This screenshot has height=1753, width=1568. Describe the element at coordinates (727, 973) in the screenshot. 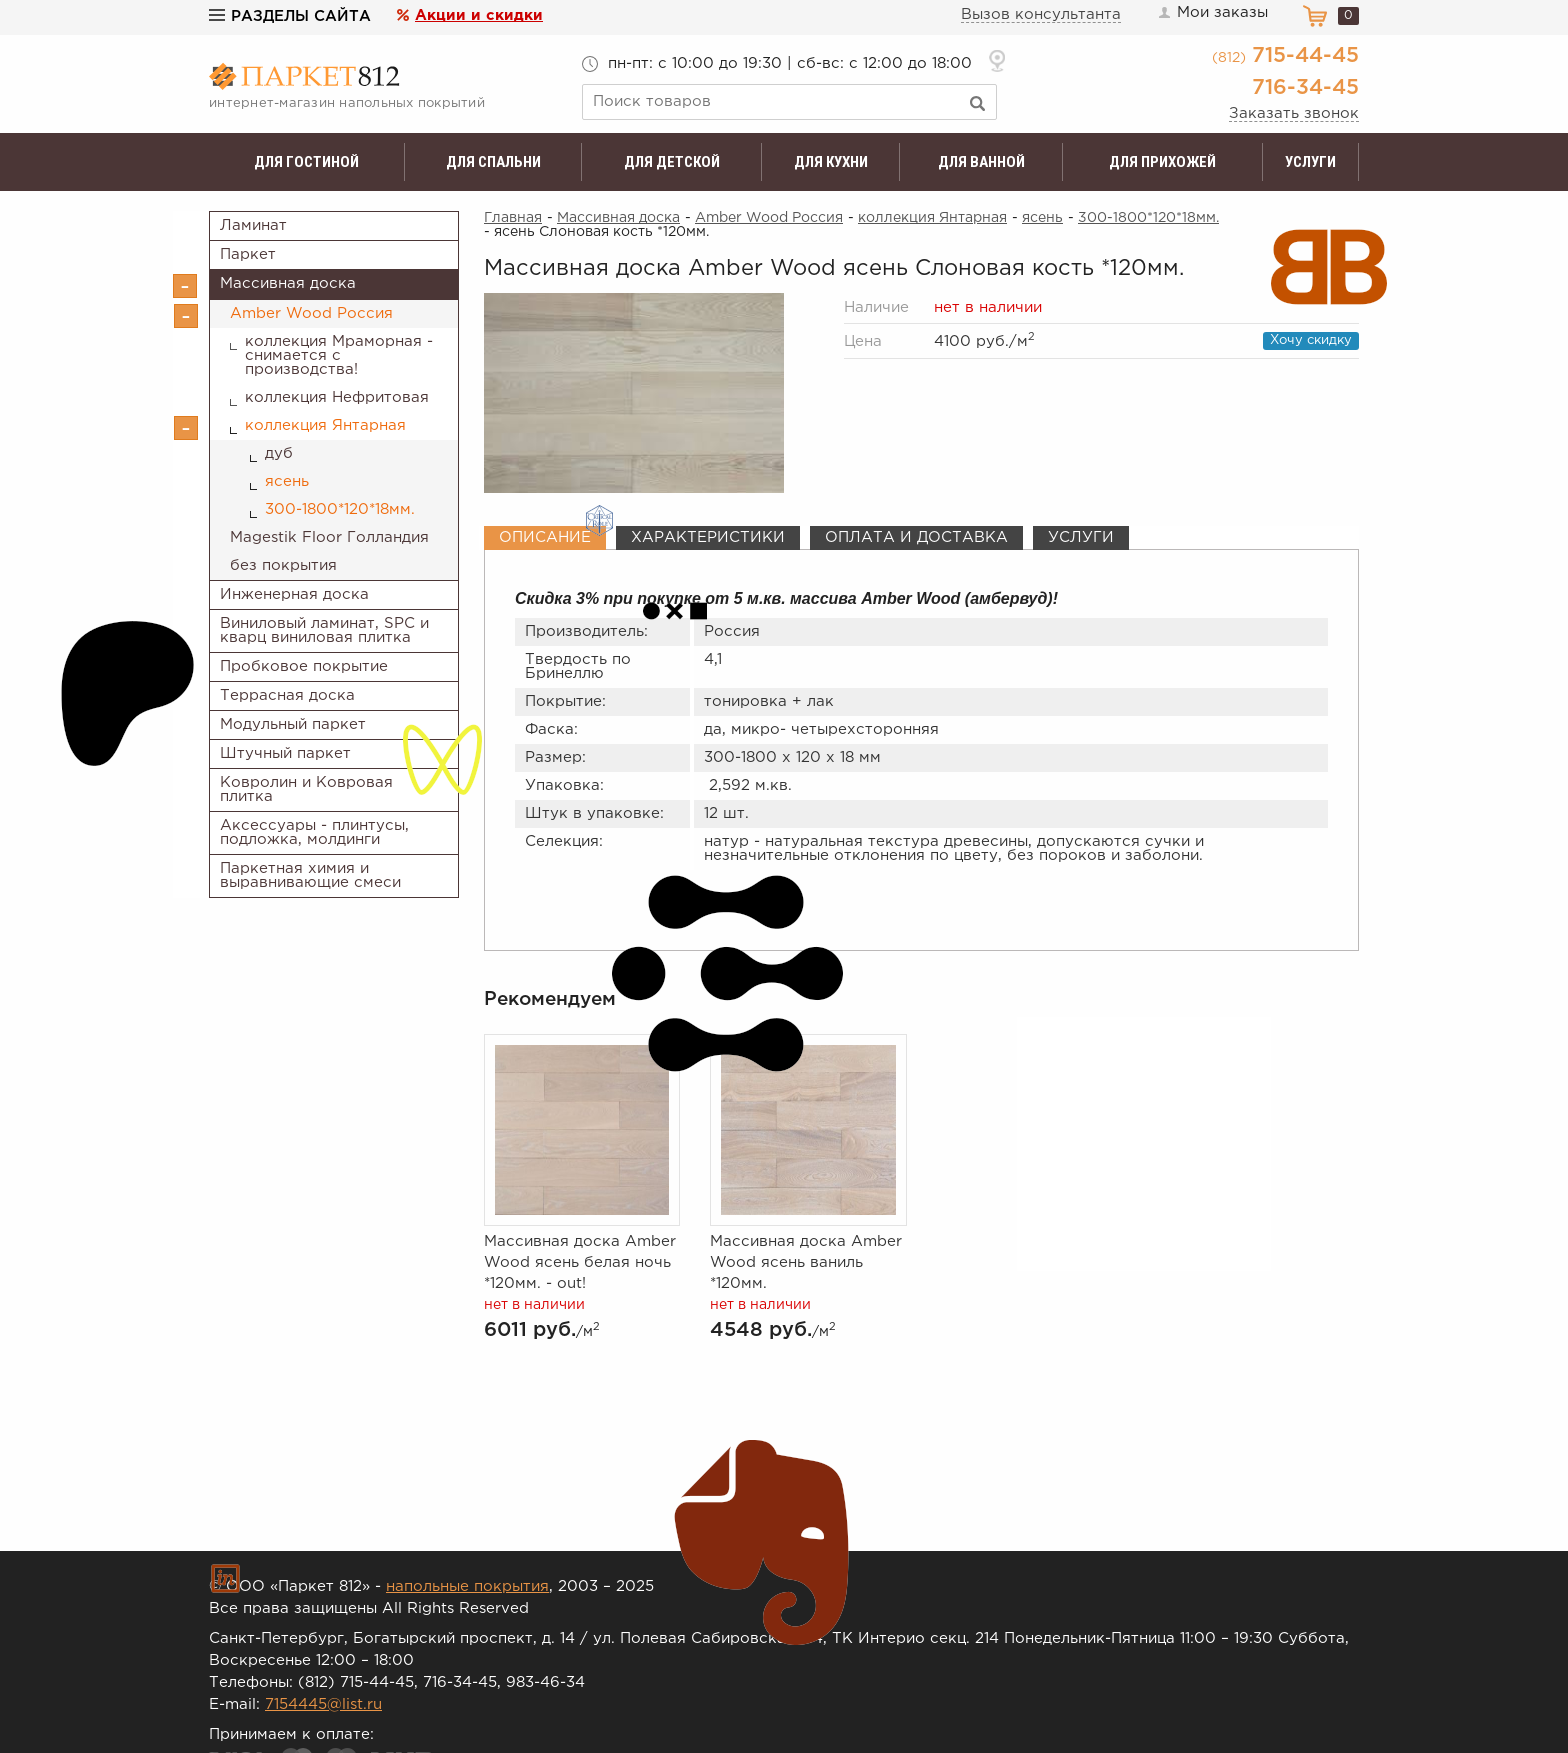

I see `open the Clarifai app or service` at that location.